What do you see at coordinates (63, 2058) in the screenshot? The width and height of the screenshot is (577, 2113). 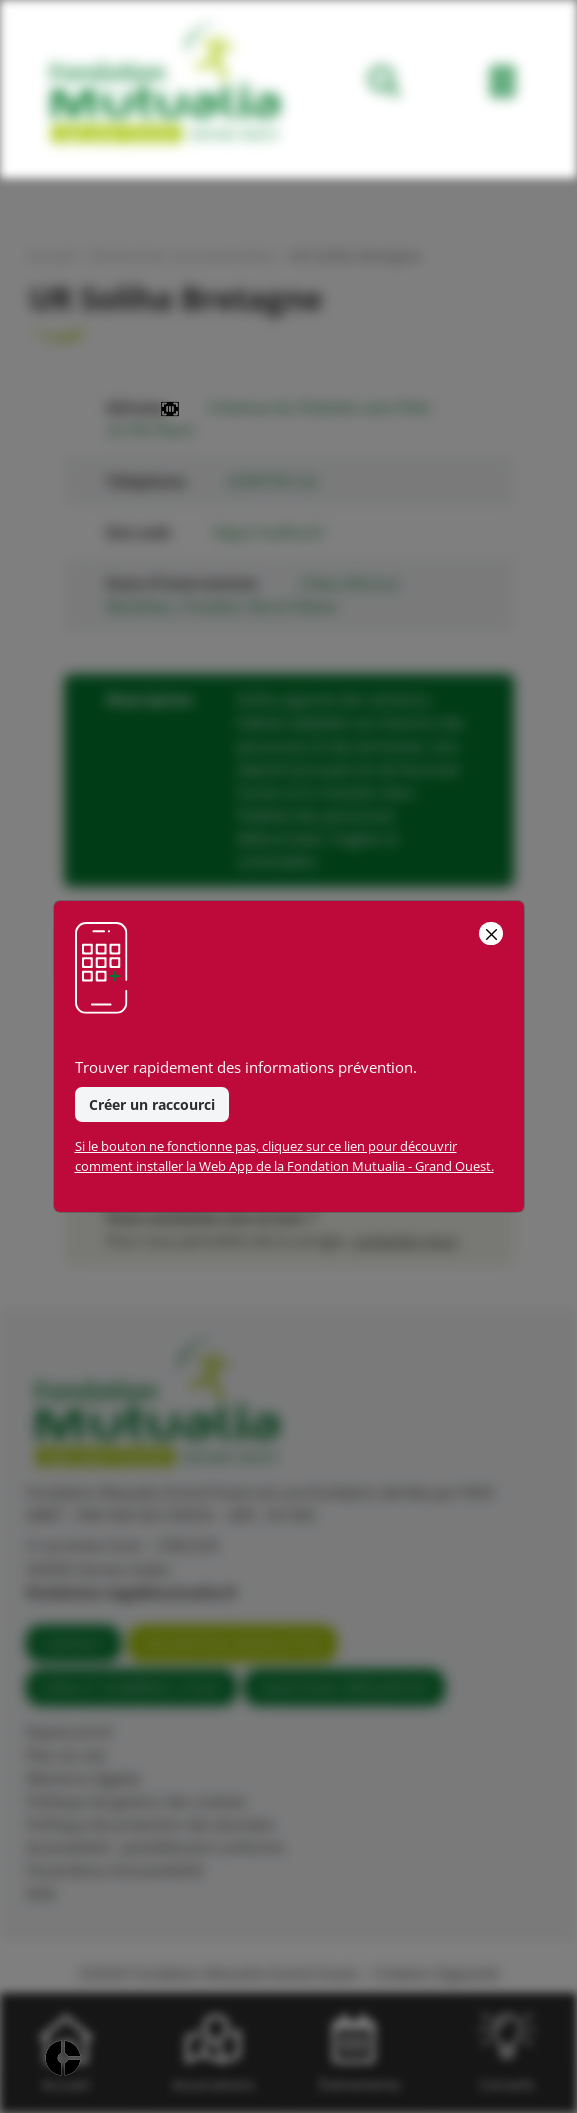 I see `view analytics or statistics breakdown` at bounding box center [63, 2058].